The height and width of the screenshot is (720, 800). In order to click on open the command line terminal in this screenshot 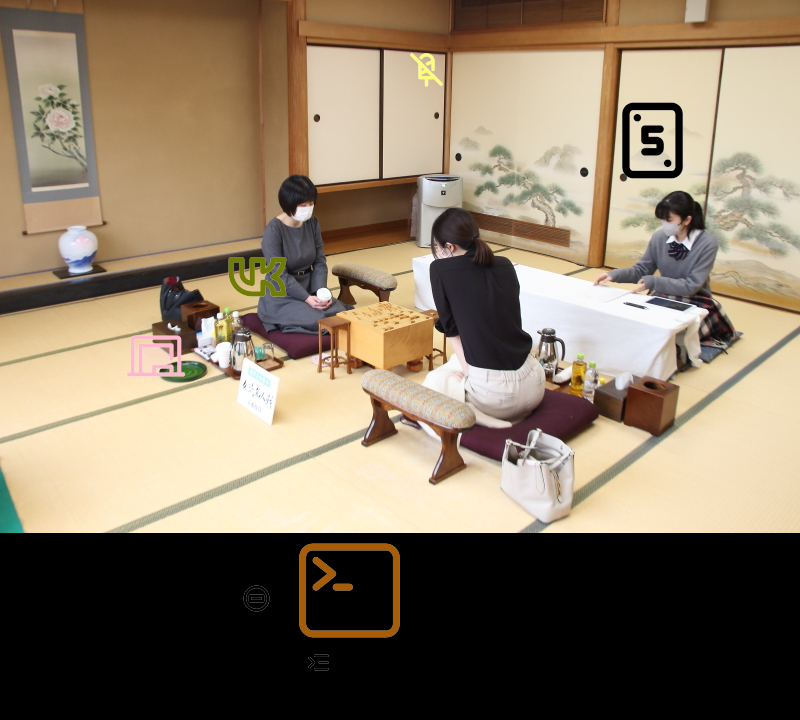, I will do `click(349, 590)`.